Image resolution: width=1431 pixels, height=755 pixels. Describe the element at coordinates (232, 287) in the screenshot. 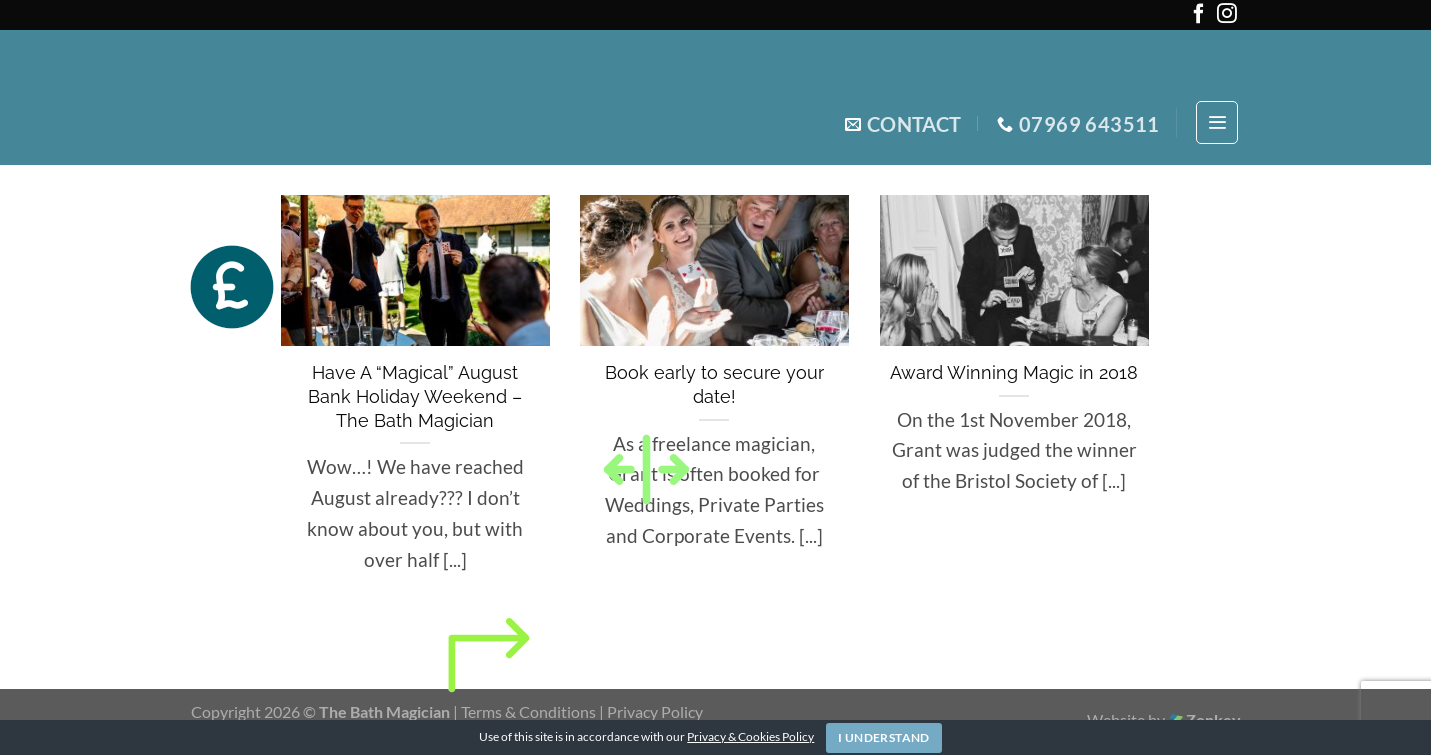

I see `view amount in British pounds` at that location.